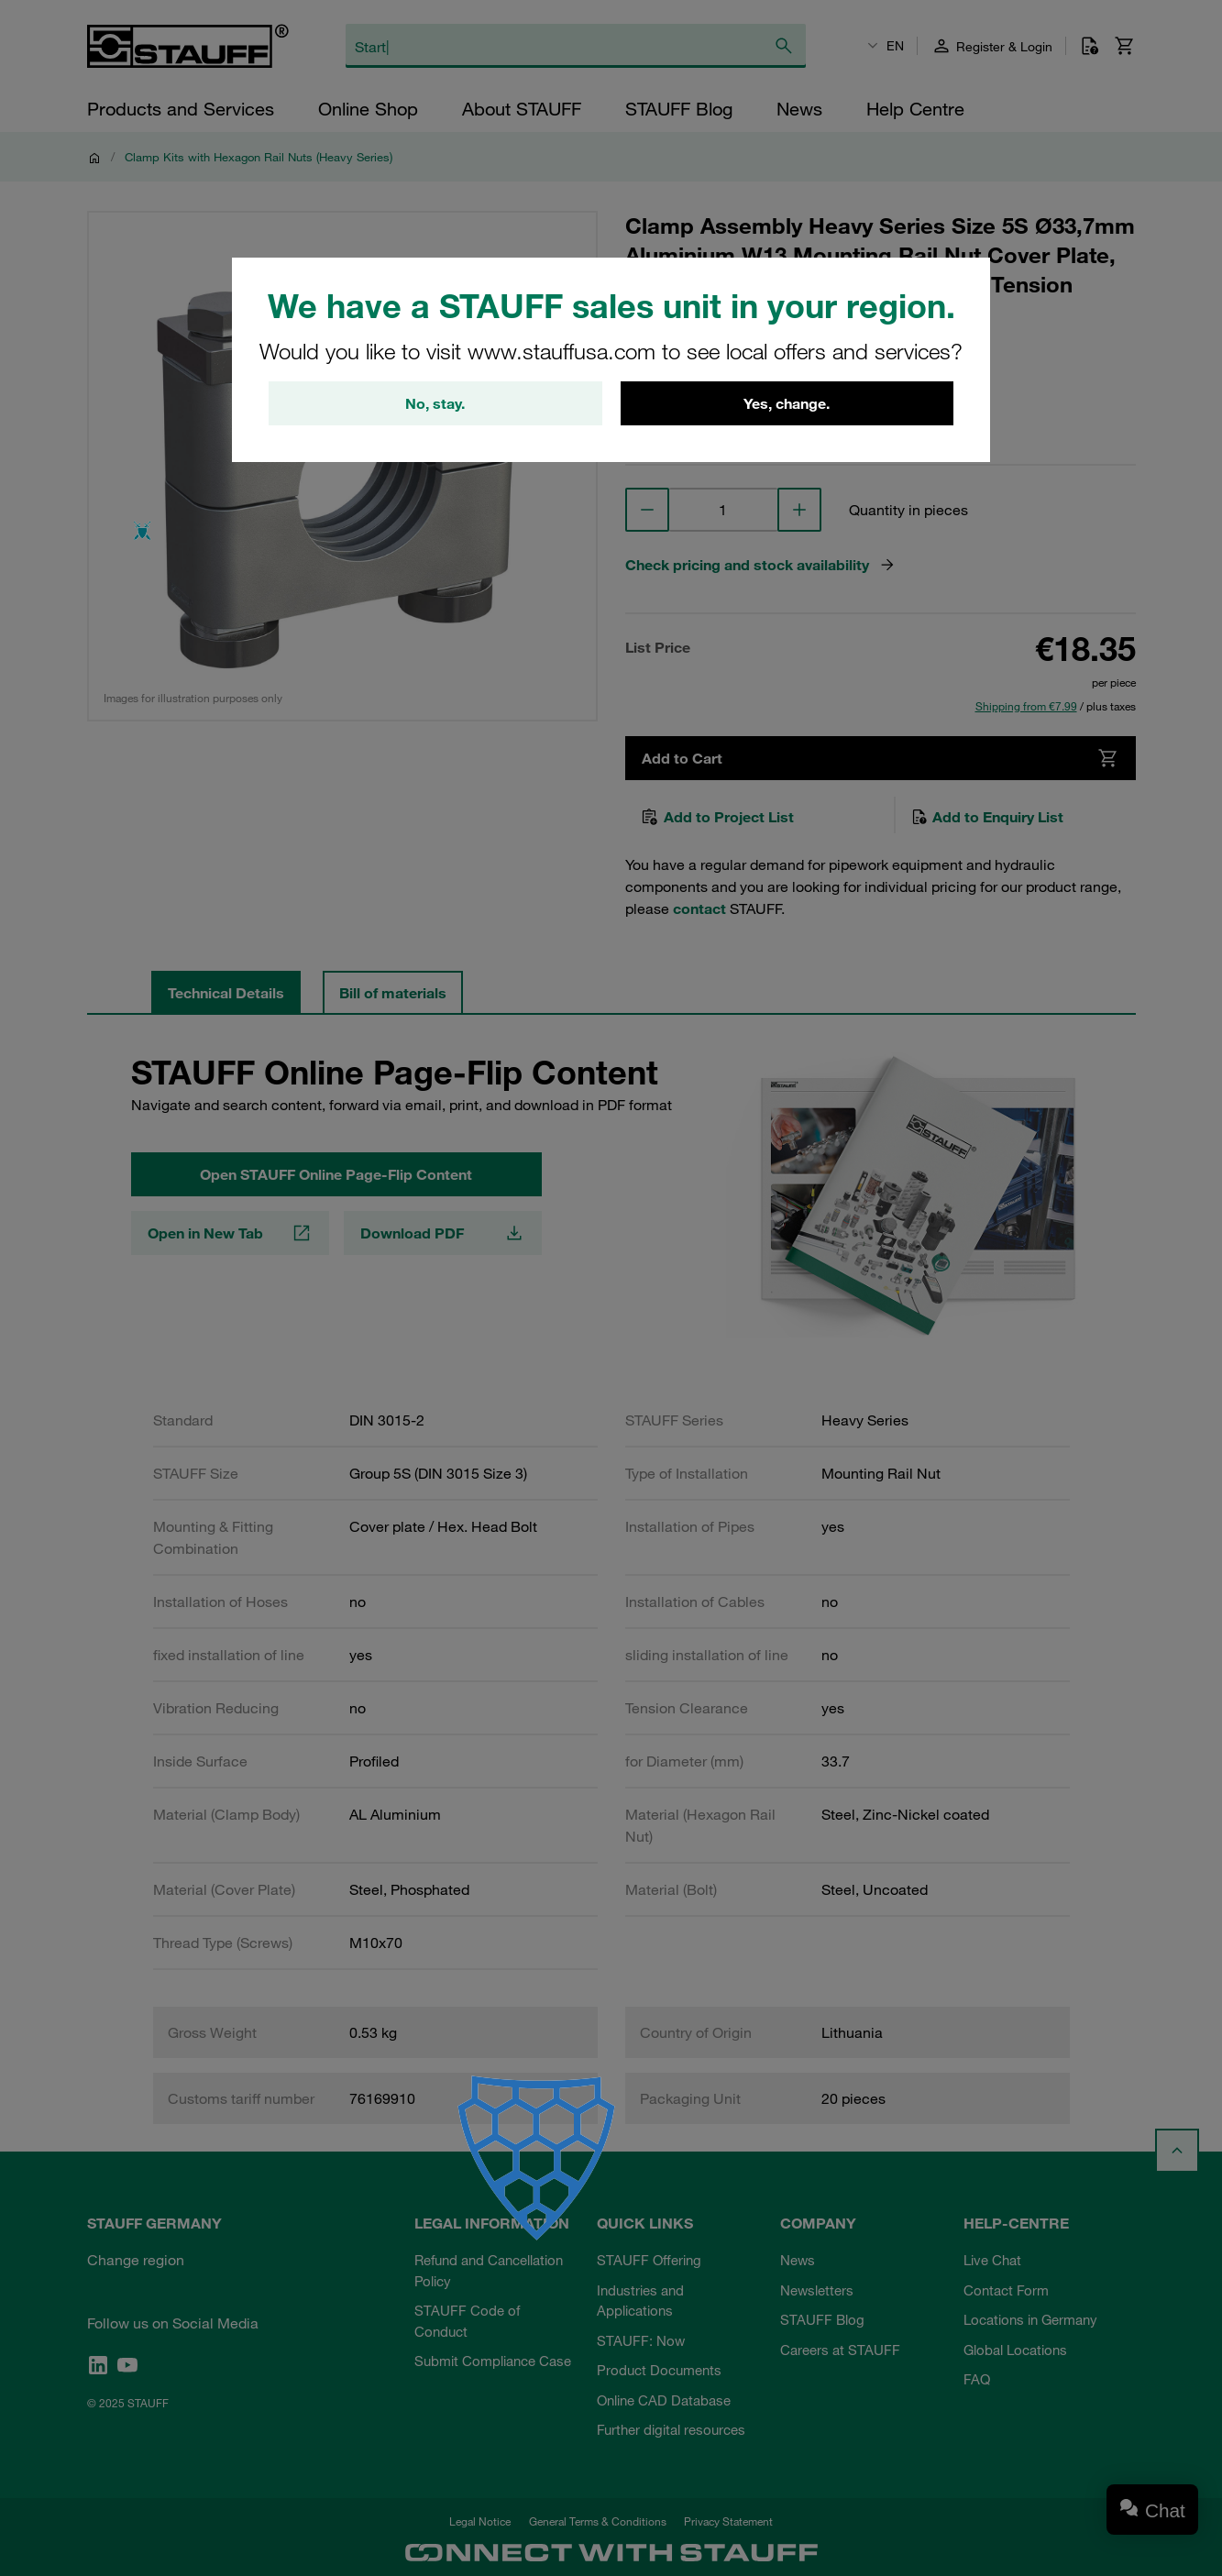 This screenshot has width=1222, height=2576. I want to click on equip or select a defensive shield item, so click(536, 2158).